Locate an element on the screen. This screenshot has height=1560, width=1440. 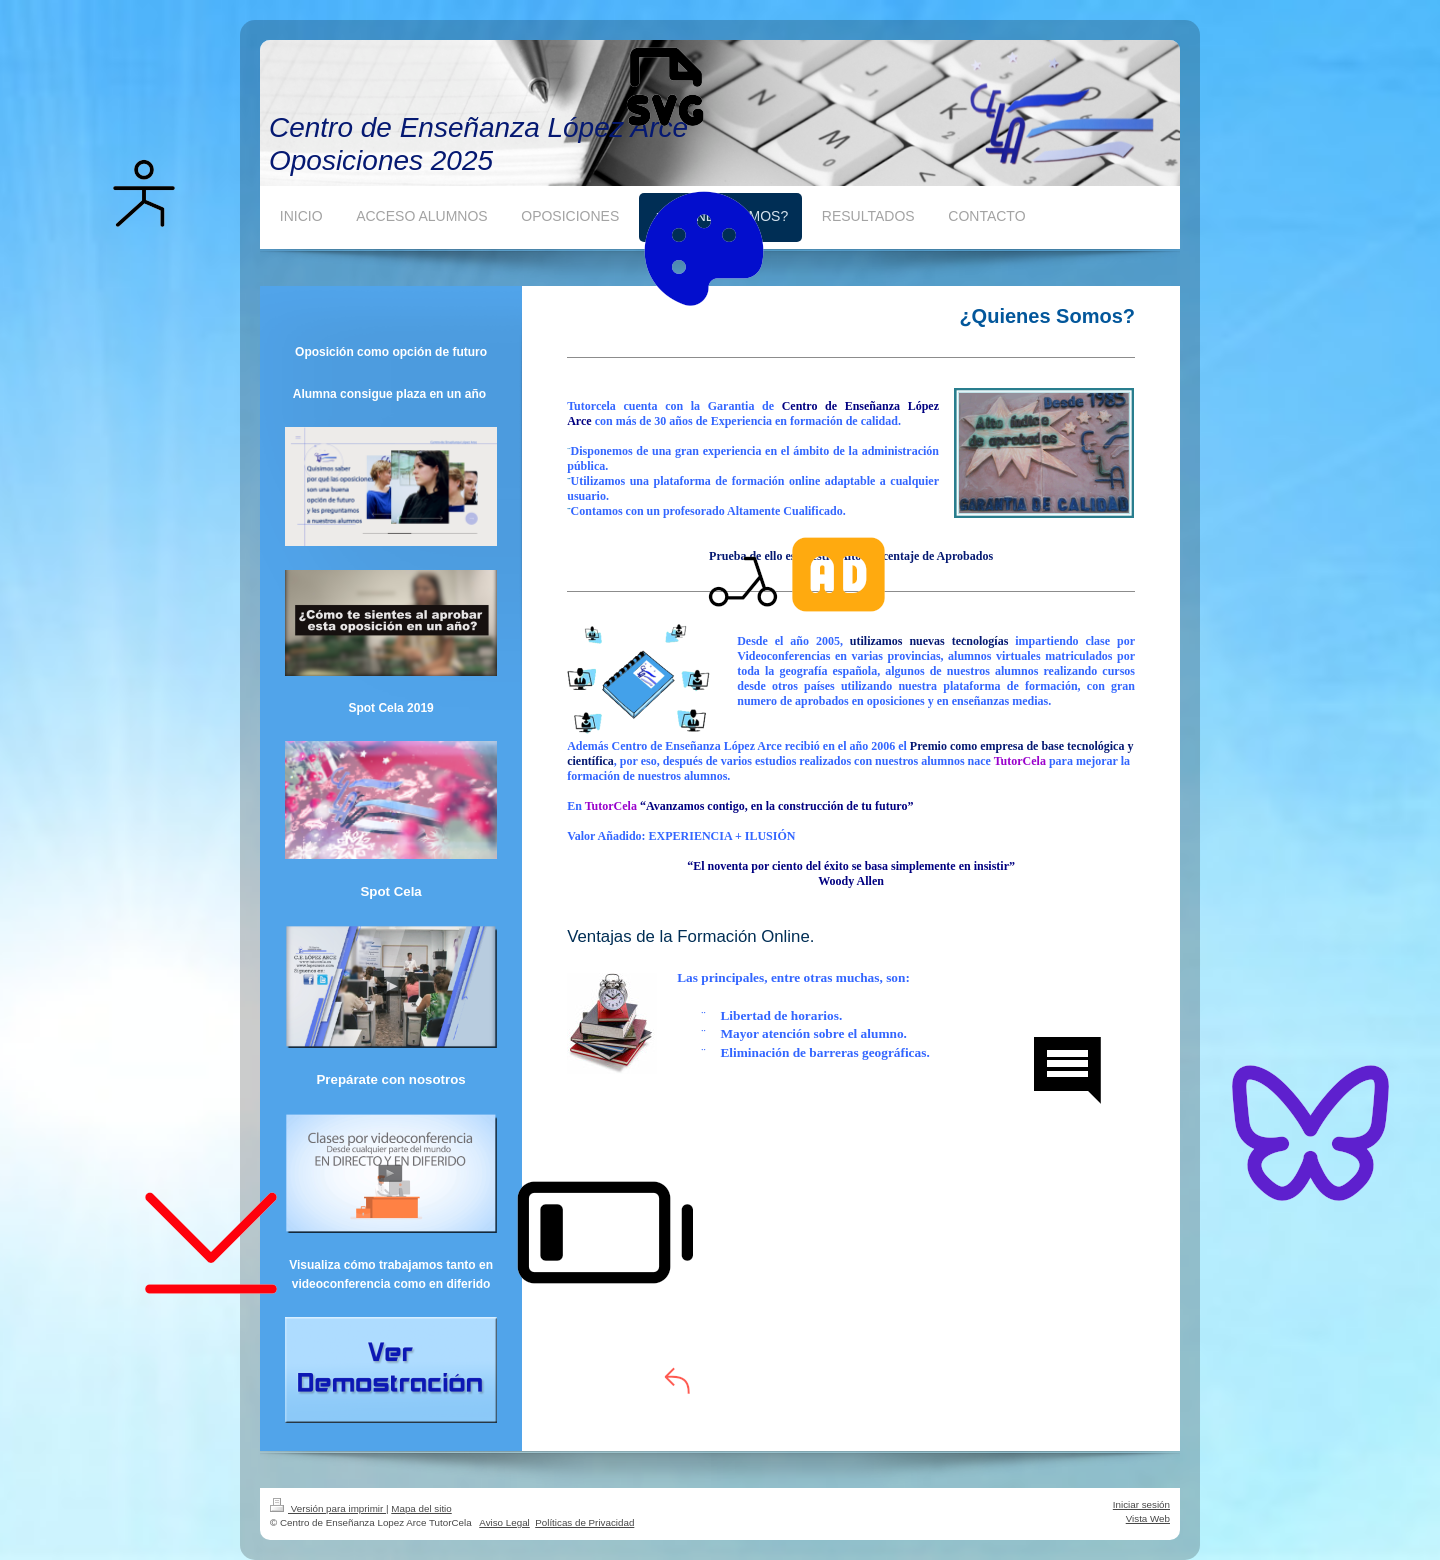
access tai chi or meditation exercises is located at coordinates (144, 196).